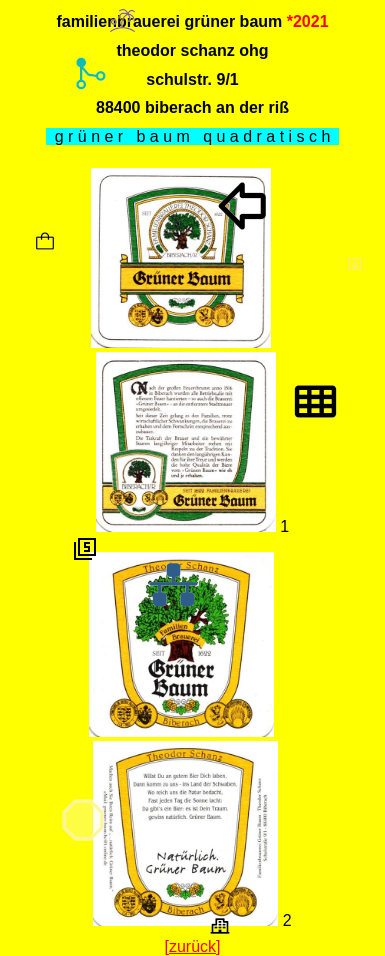 This screenshot has width=385, height=956. What do you see at coordinates (244, 206) in the screenshot?
I see `go back to the previous screen` at bounding box center [244, 206].